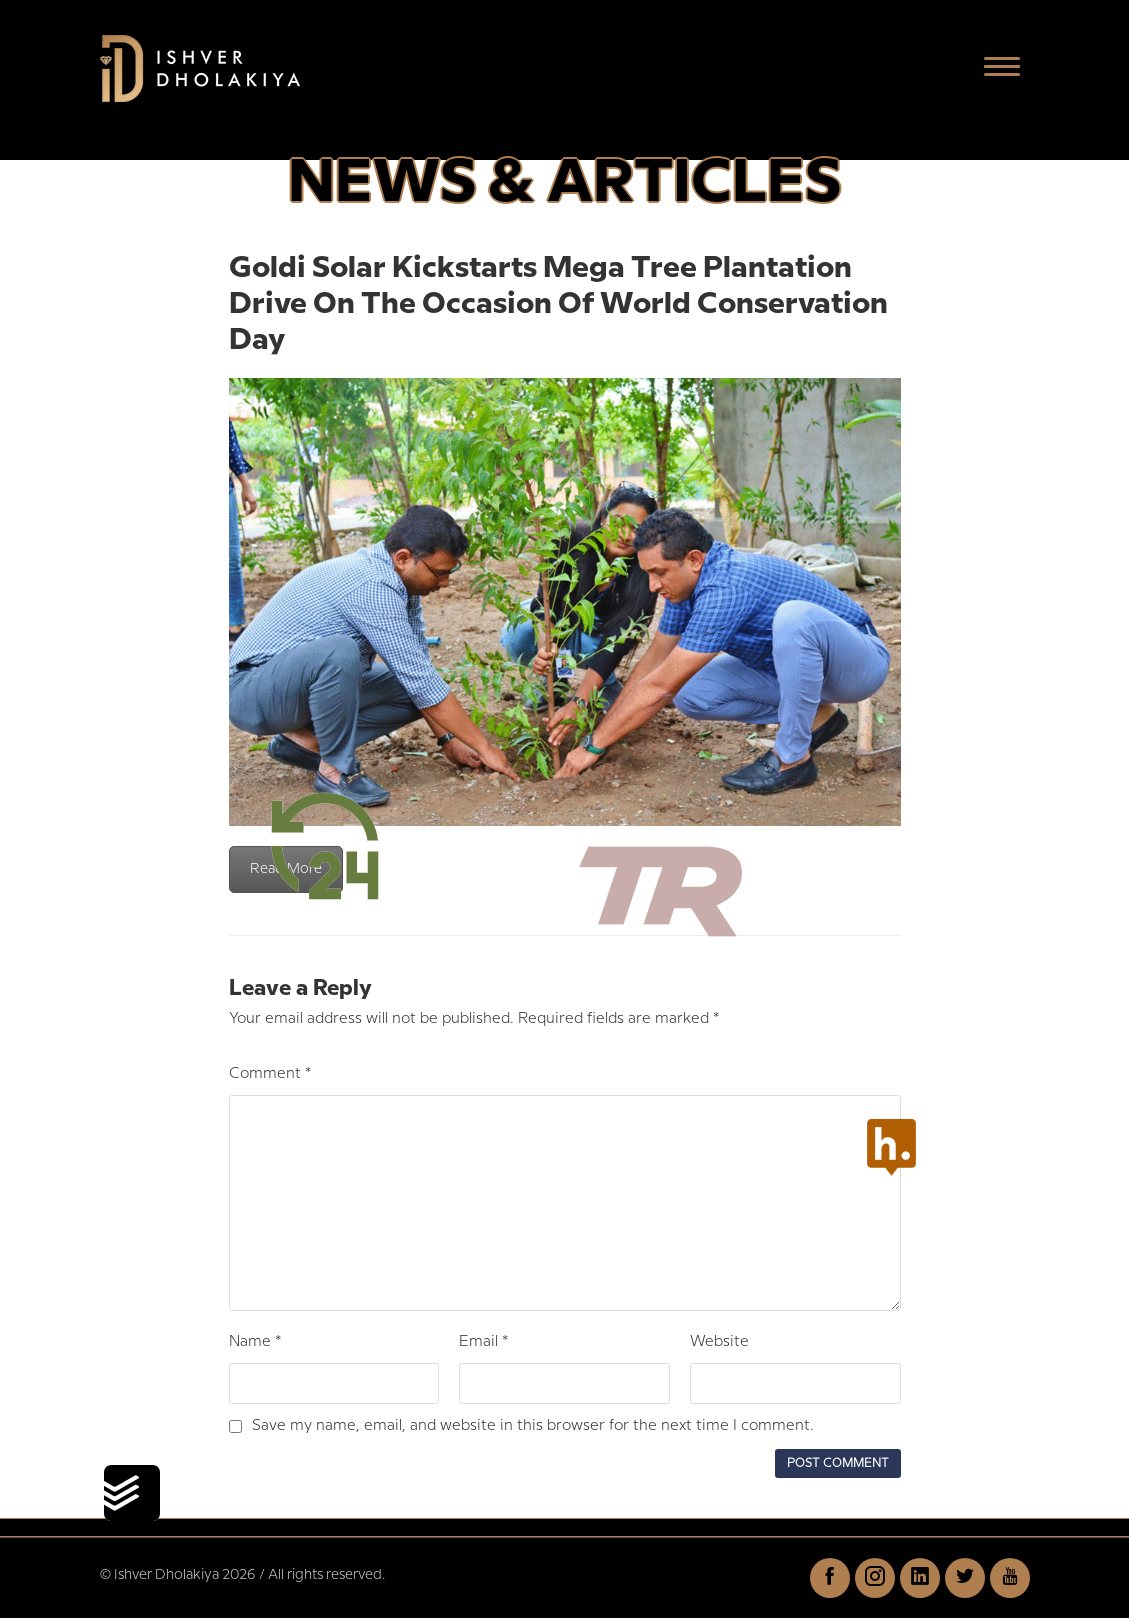  What do you see at coordinates (891, 1147) in the screenshot?
I see `open hypothesis annotation tool` at bounding box center [891, 1147].